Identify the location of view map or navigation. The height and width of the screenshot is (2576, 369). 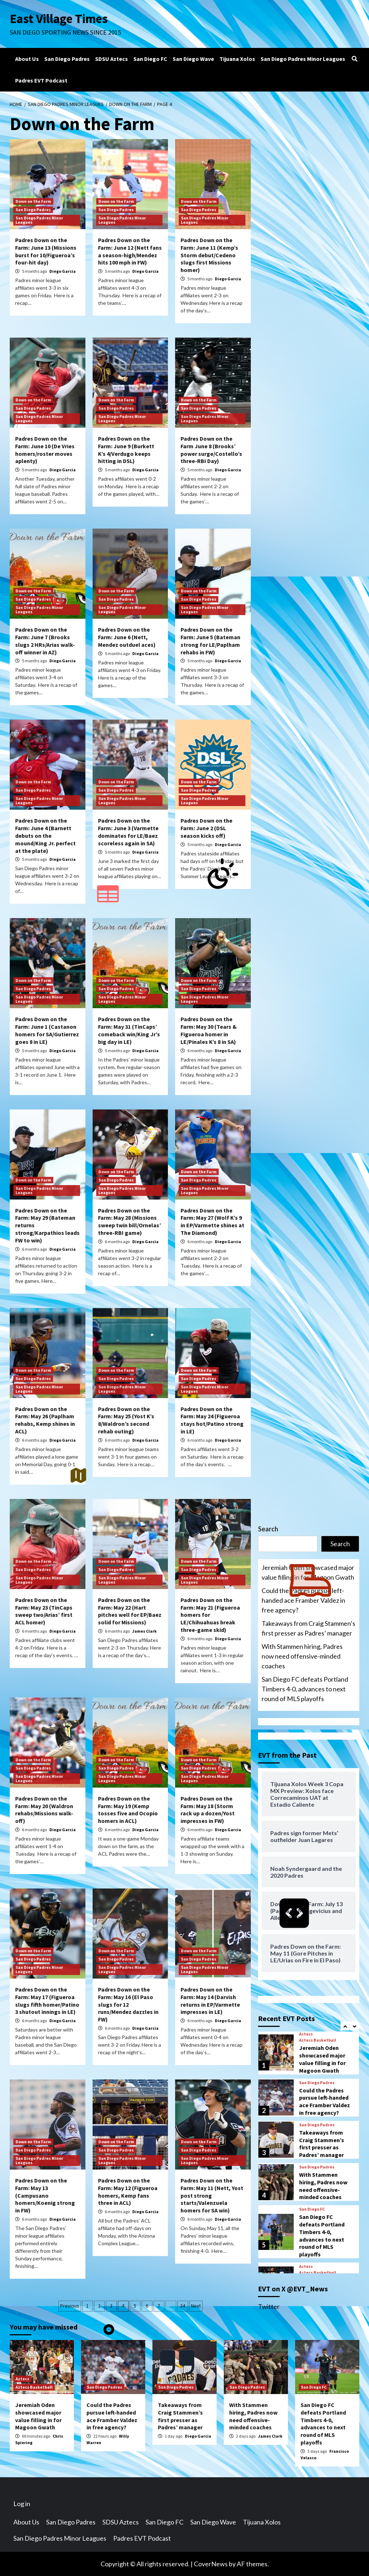
(78, 1475).